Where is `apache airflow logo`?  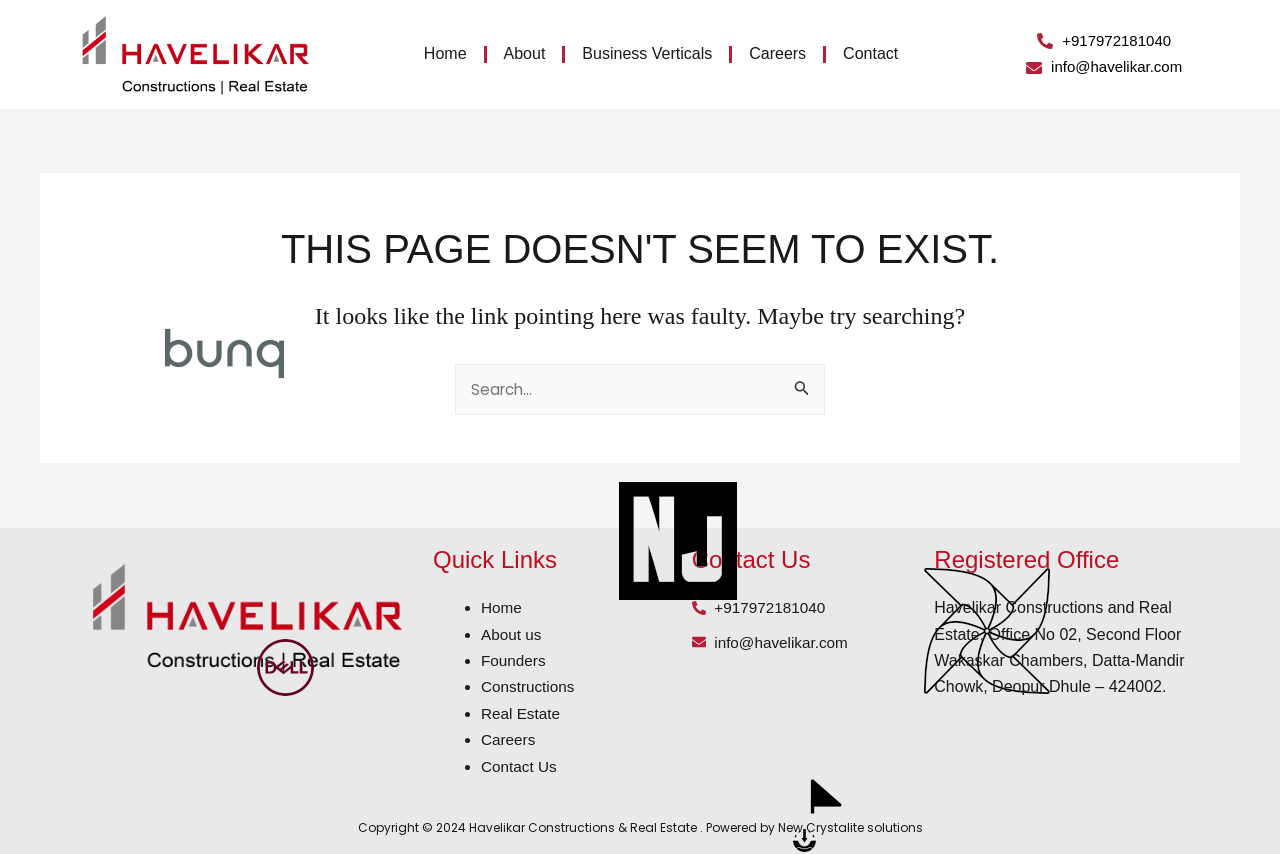 apache airflow logo is located at coordinates (987, 631).